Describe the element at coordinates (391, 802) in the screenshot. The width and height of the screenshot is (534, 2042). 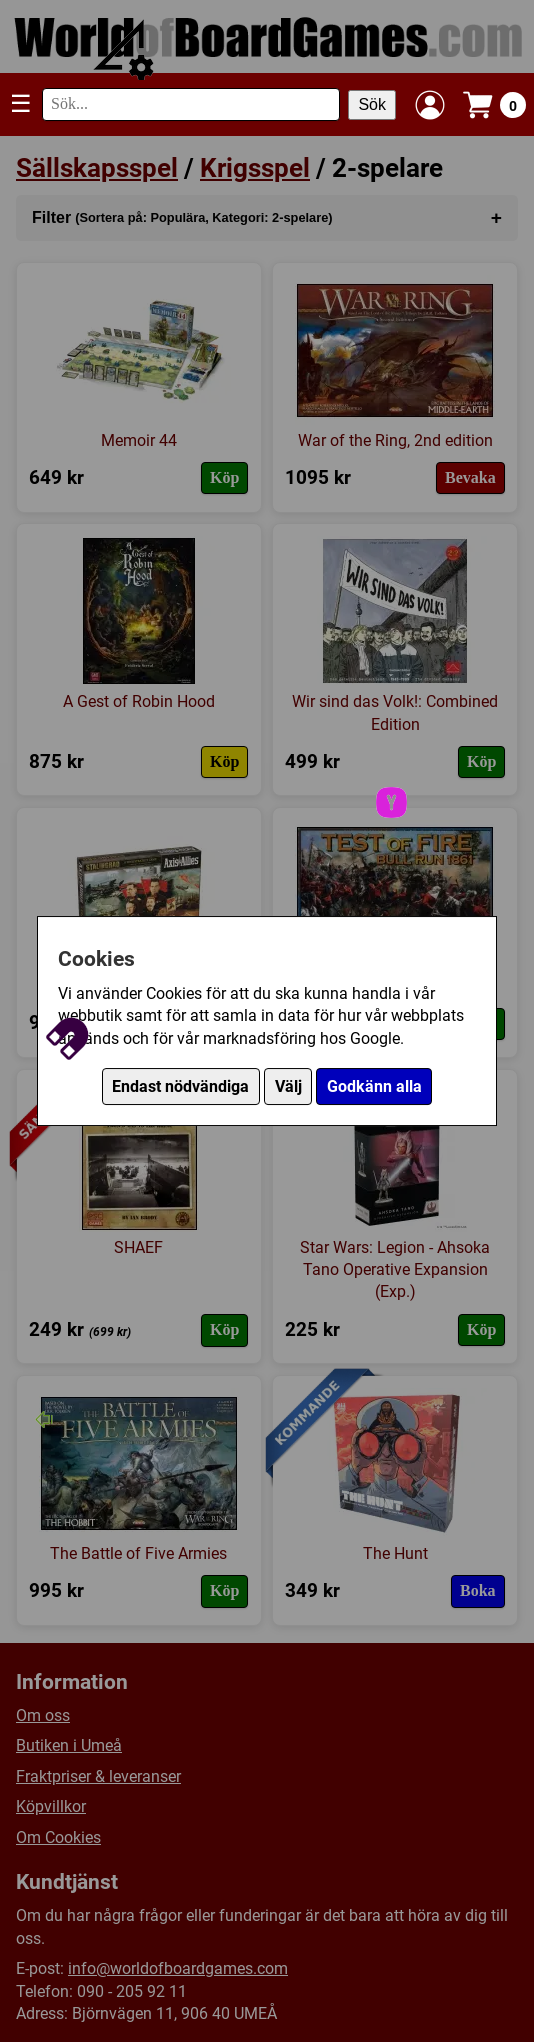
I see `represents the letter Y in a menu or keyboard interface` at that location.